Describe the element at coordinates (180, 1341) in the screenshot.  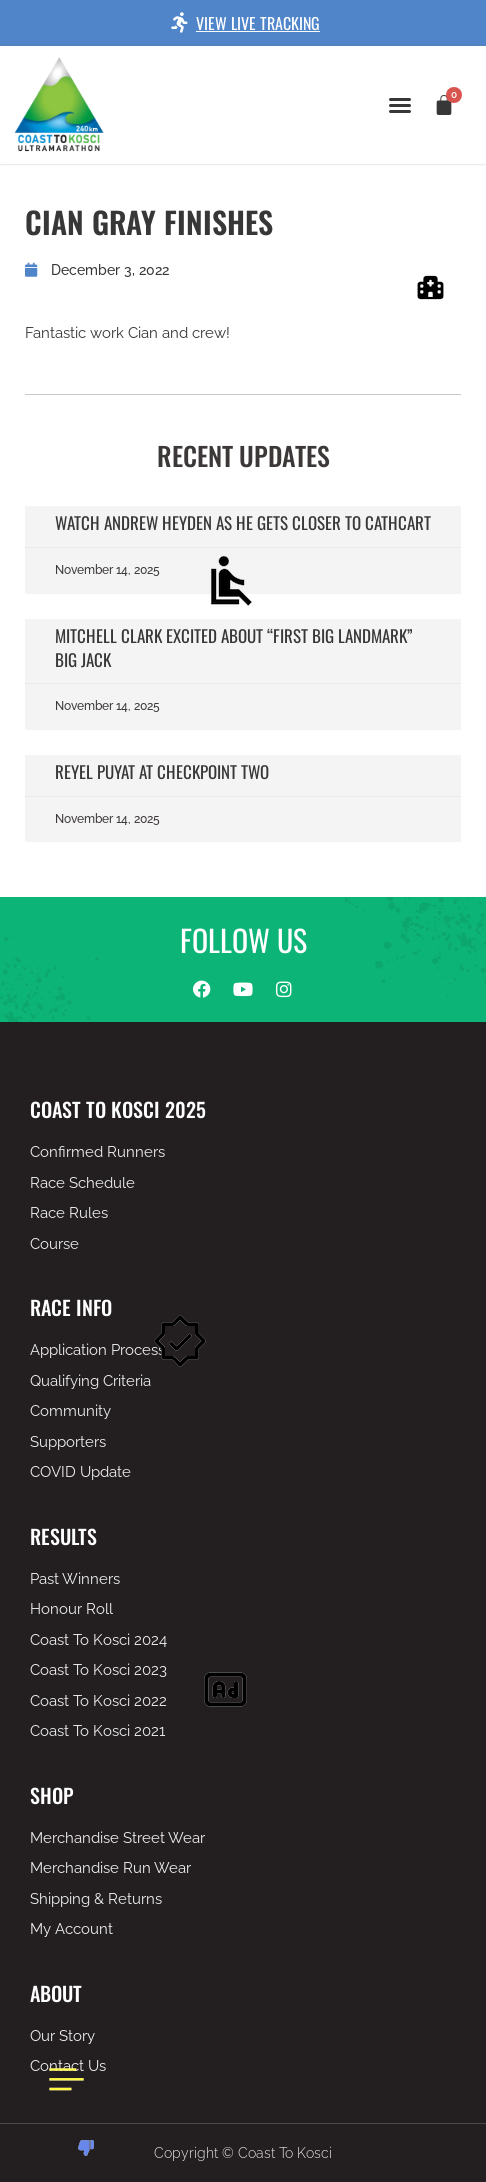
I see `indicates a verified or authenticated account` at that location.